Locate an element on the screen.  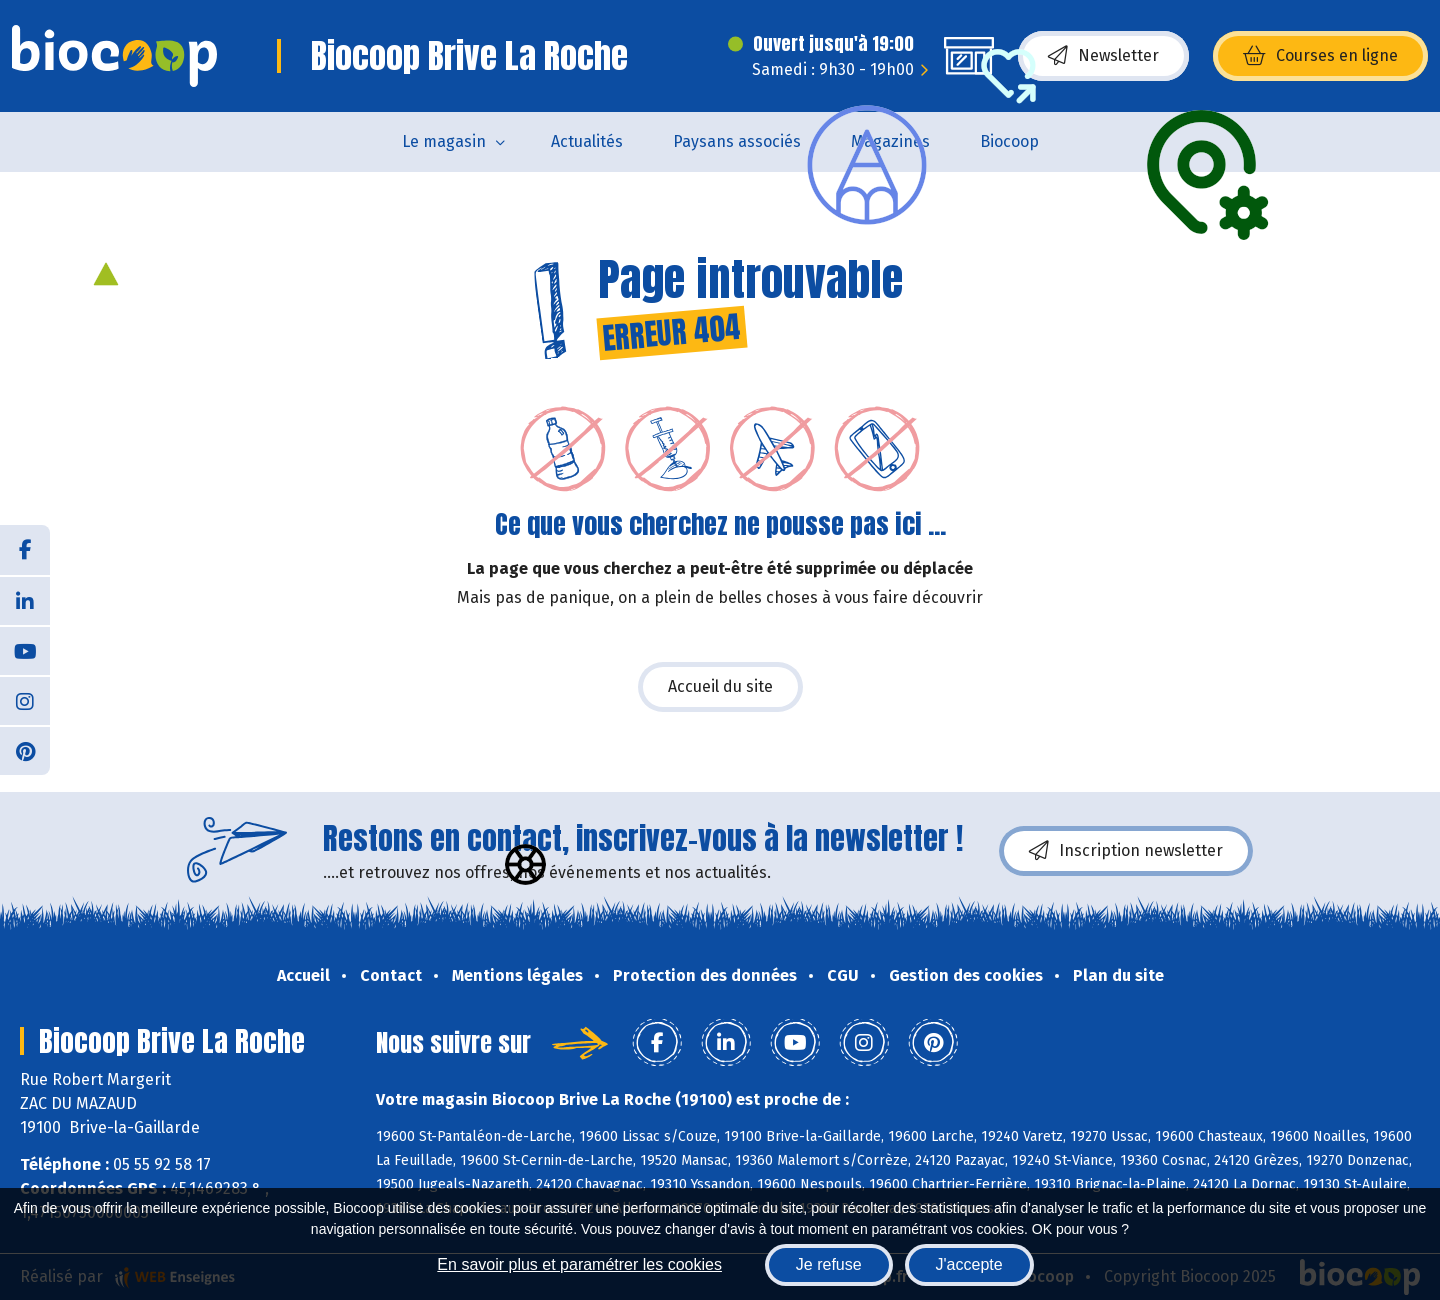
access vehicle or tire settings is located at coordinates (525, 864).